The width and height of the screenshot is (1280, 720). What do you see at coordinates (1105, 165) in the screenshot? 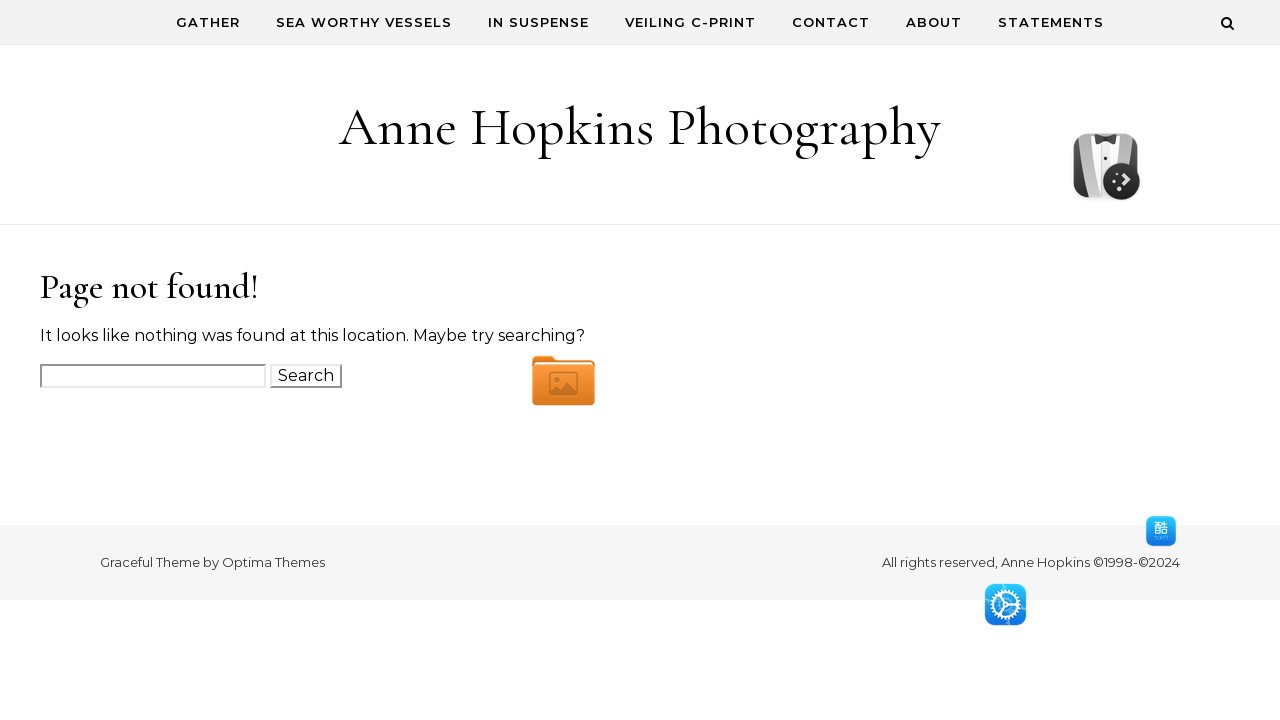
I see `customize plasma desktop theme settings` at bounding box center [1105, 165].